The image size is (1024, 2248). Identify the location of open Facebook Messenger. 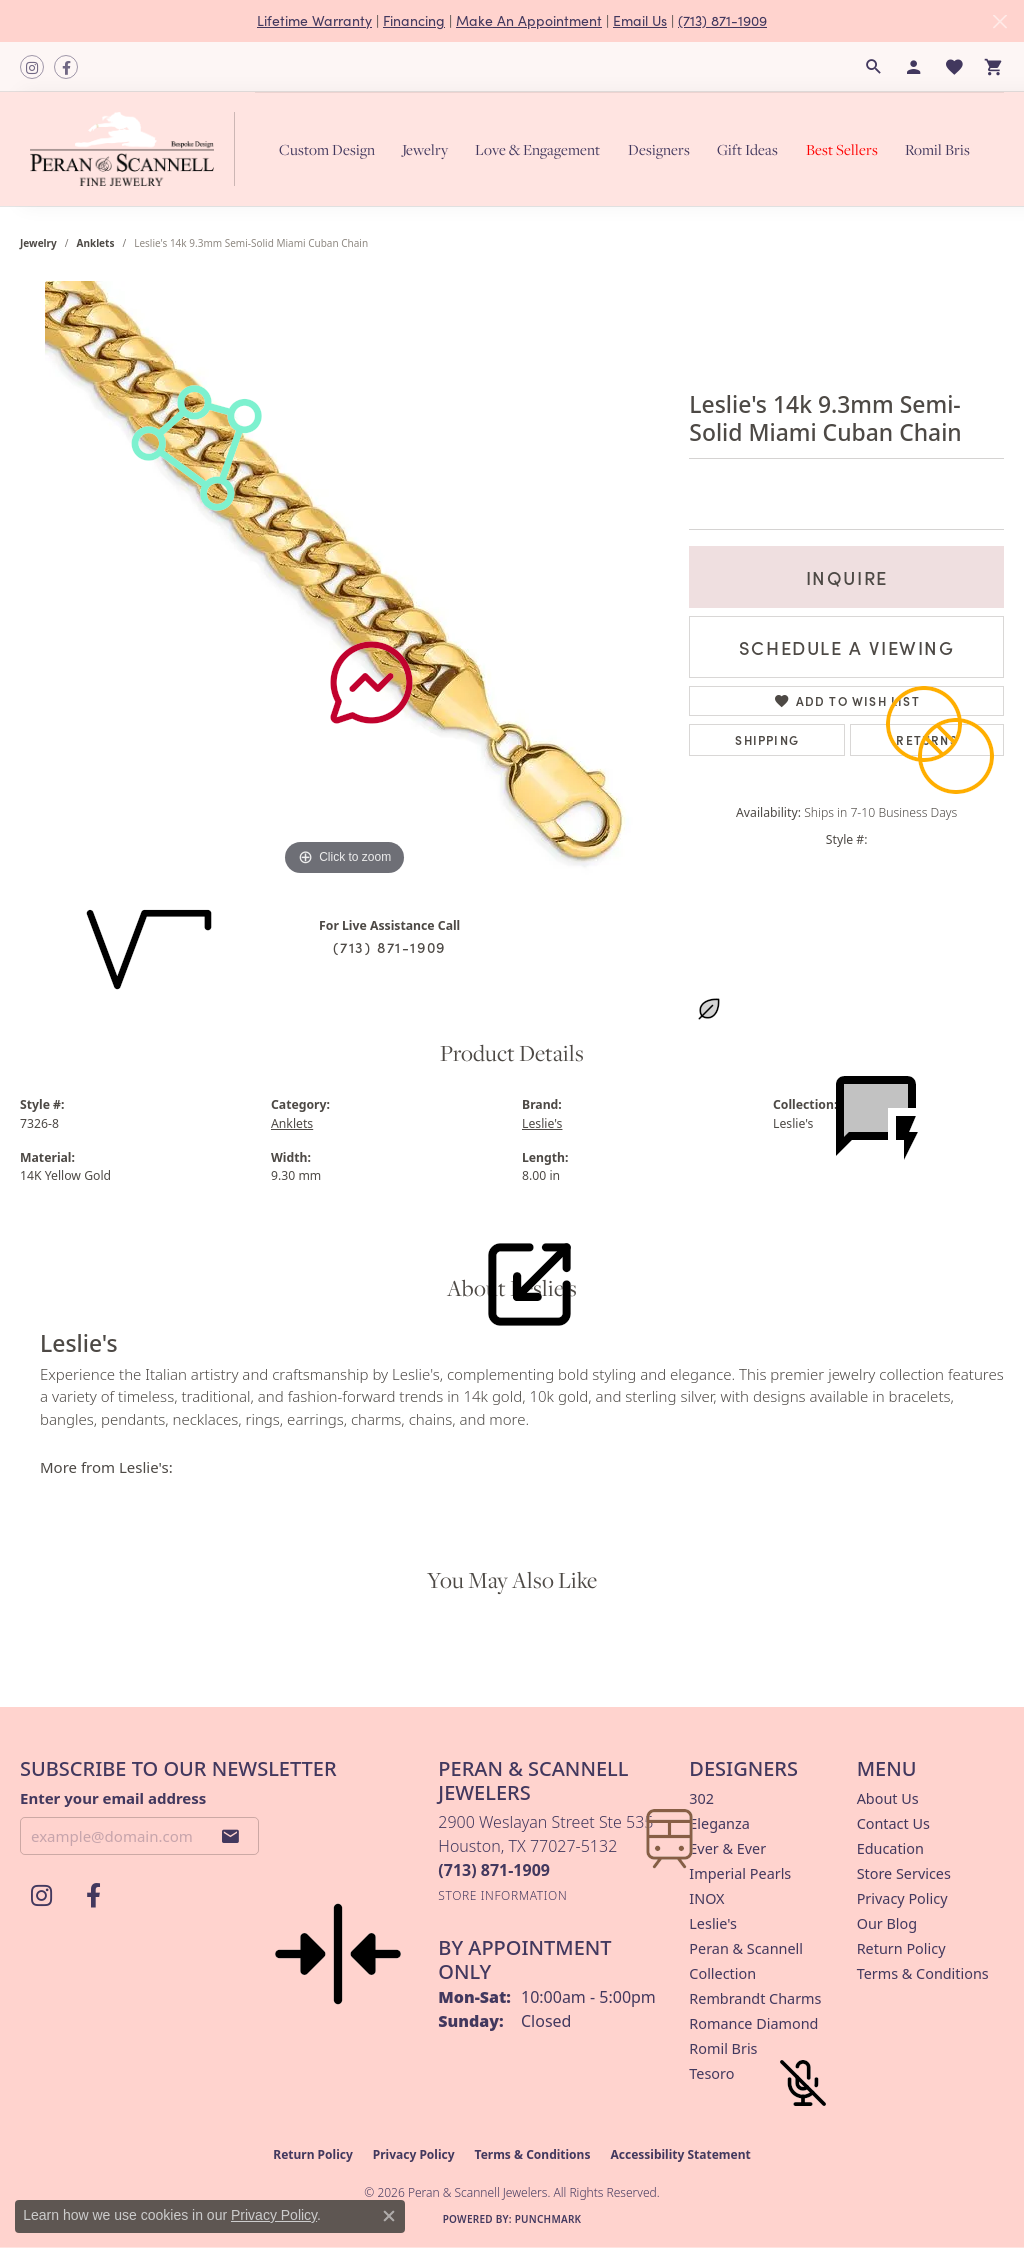
(371, 682).